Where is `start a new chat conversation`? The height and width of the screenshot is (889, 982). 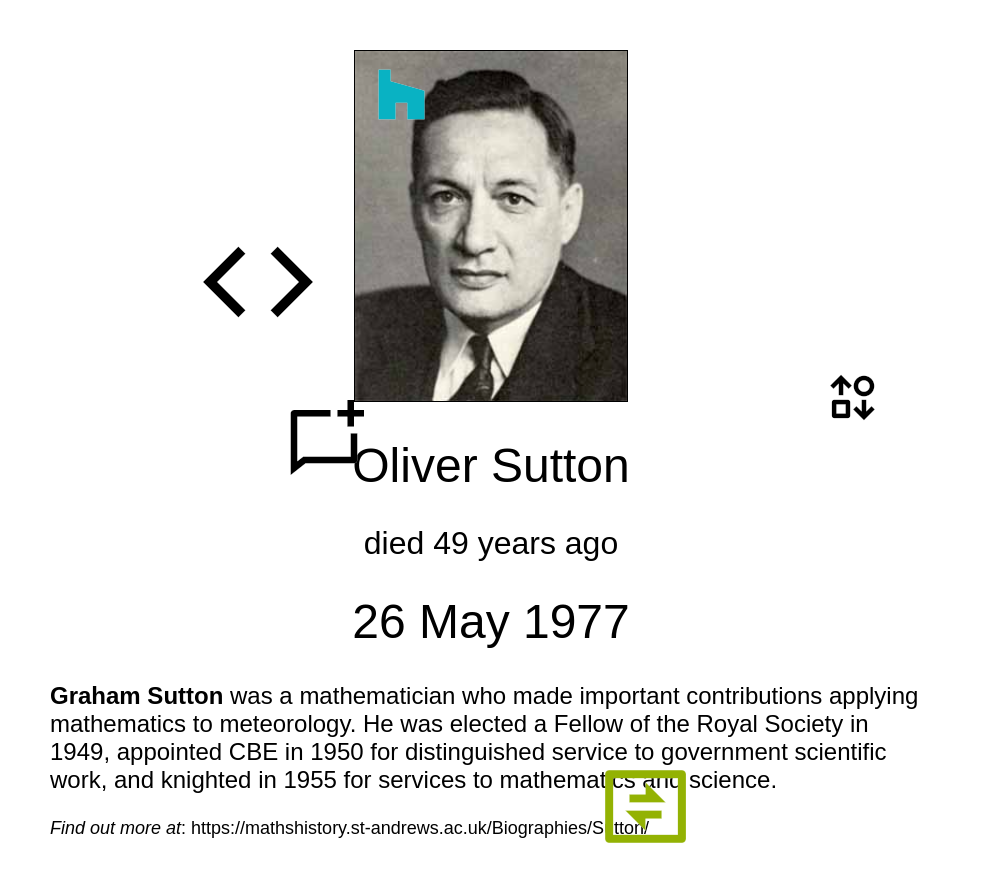 start a new chat conversation is located at coordinates (324, 440).